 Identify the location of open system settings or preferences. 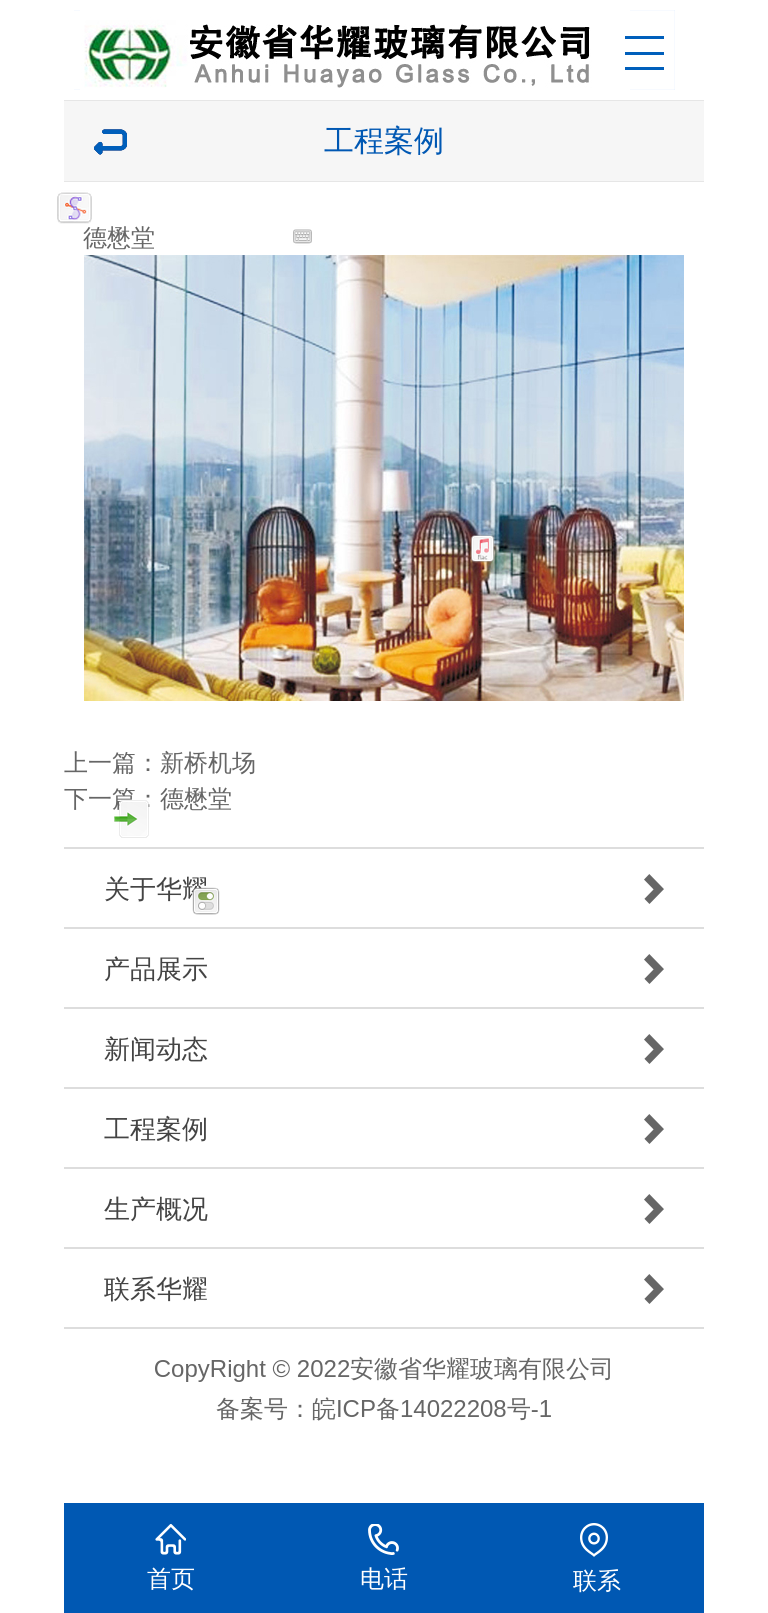
(206, 901).